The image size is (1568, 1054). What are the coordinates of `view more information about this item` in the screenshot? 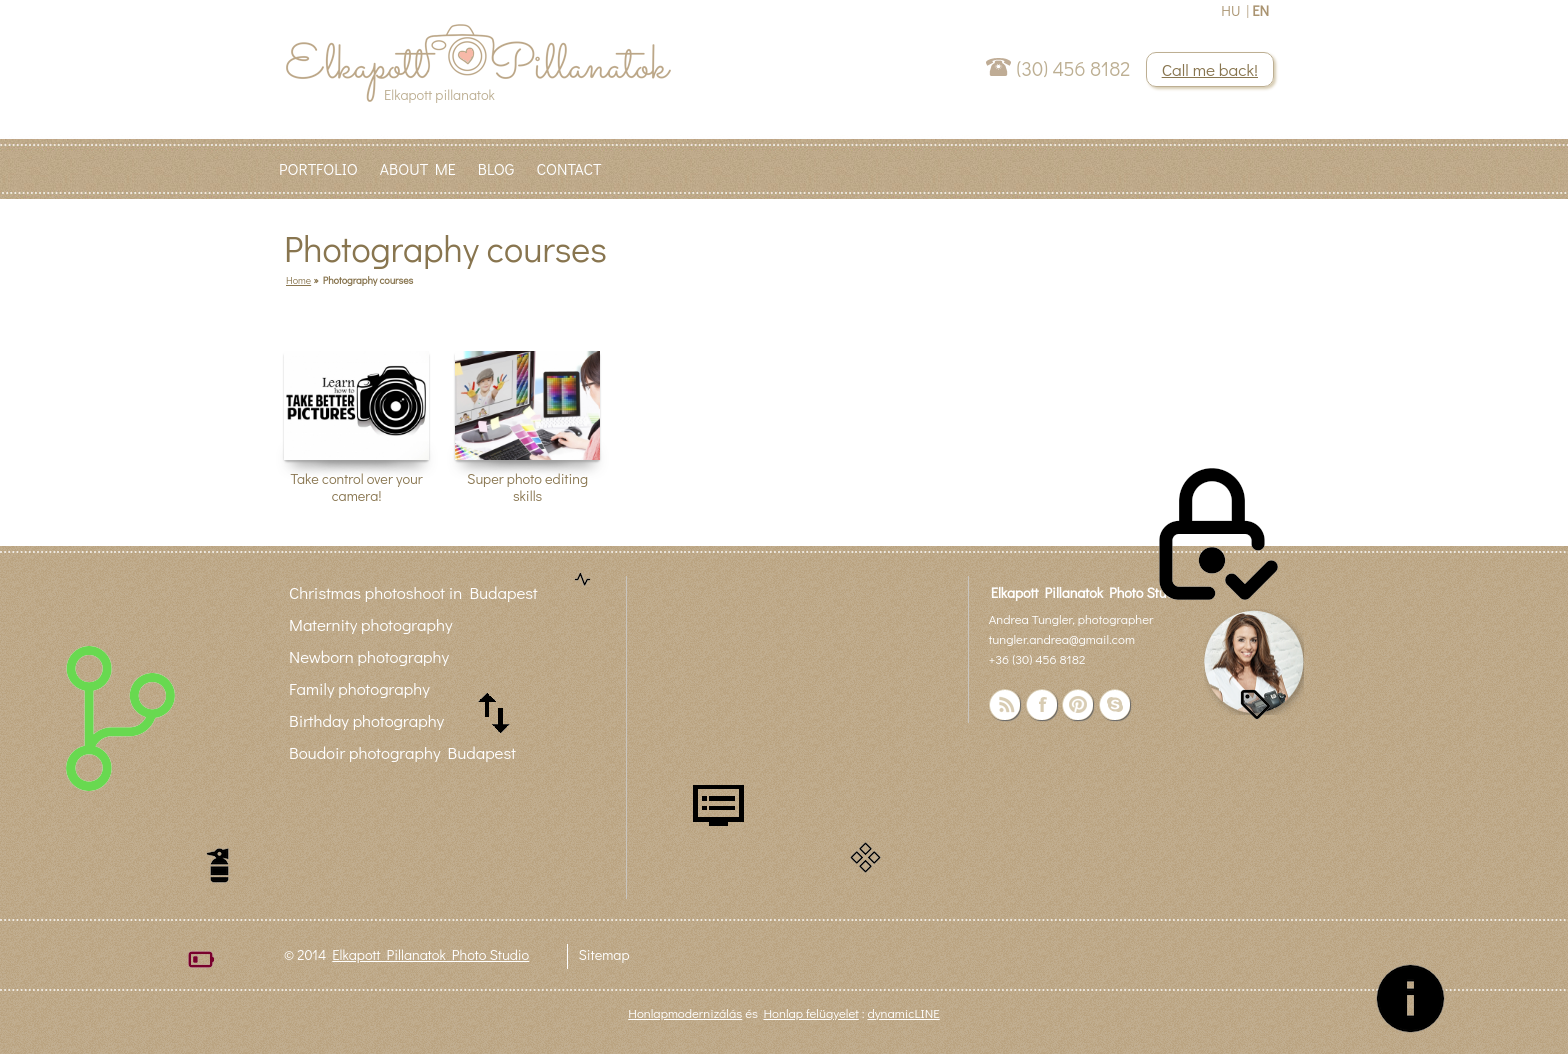 It's located at (1410, 998).